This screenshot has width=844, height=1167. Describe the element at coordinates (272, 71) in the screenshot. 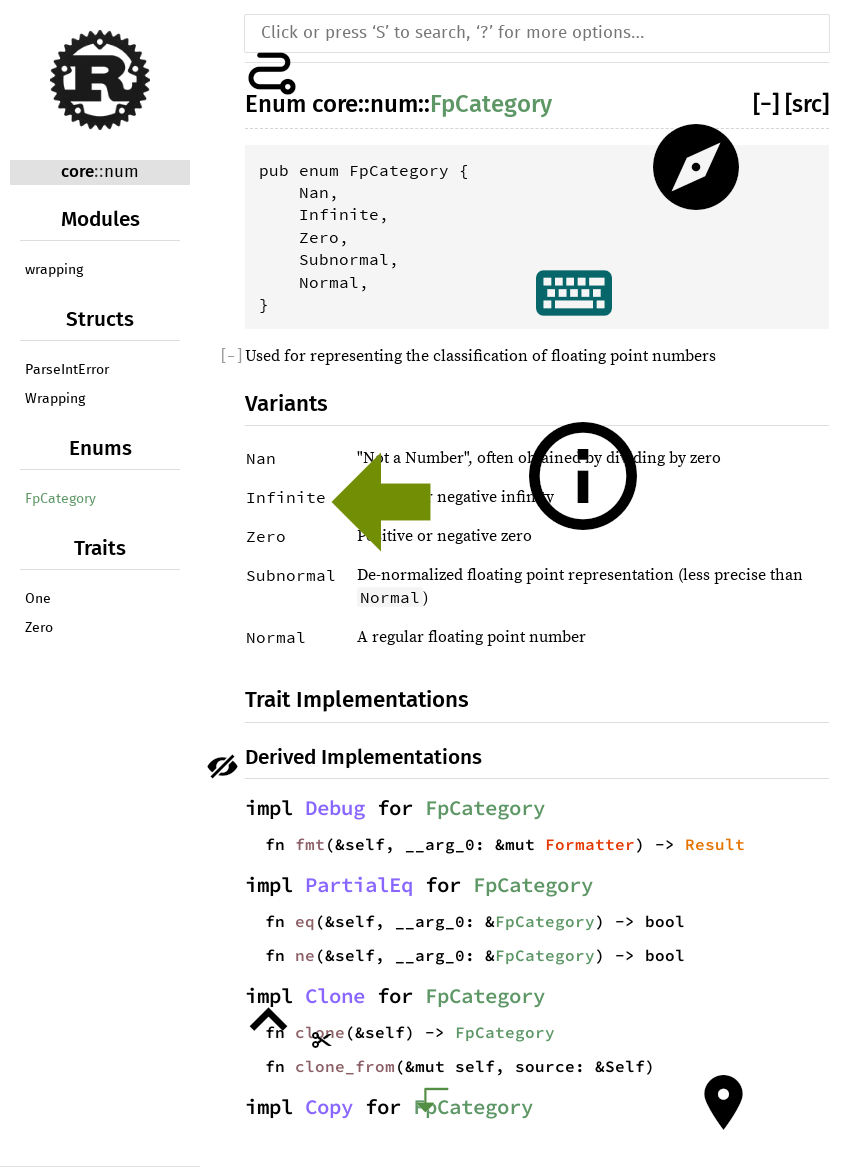

I see `view or edit a route path` at that location.